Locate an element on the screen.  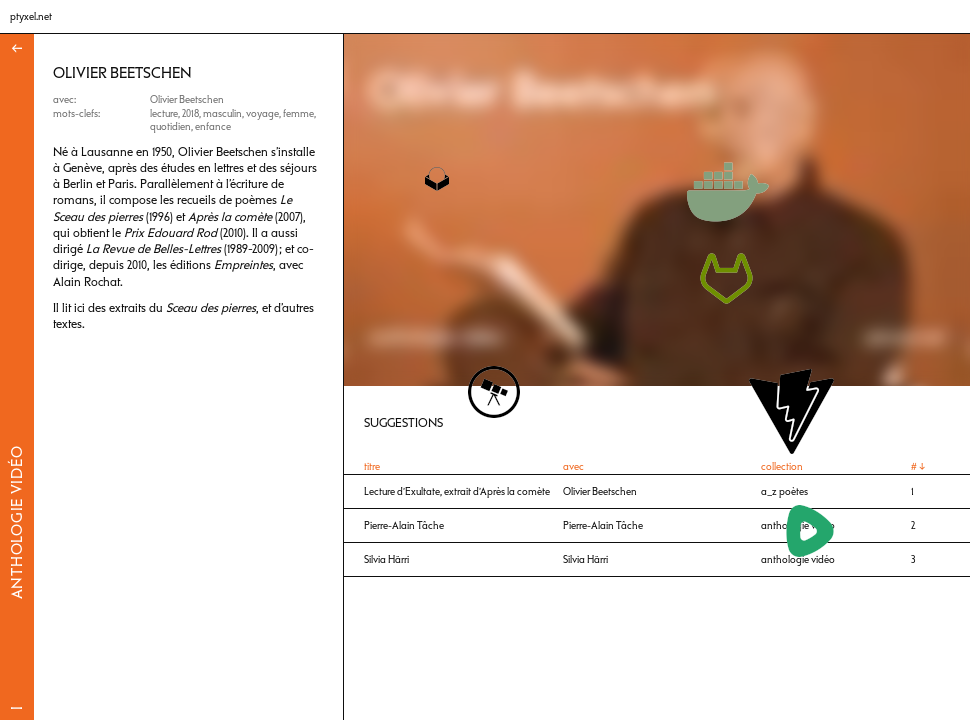
WPExplorer logo - a WordPress themes and resources website is located at coordinates (494, 392).